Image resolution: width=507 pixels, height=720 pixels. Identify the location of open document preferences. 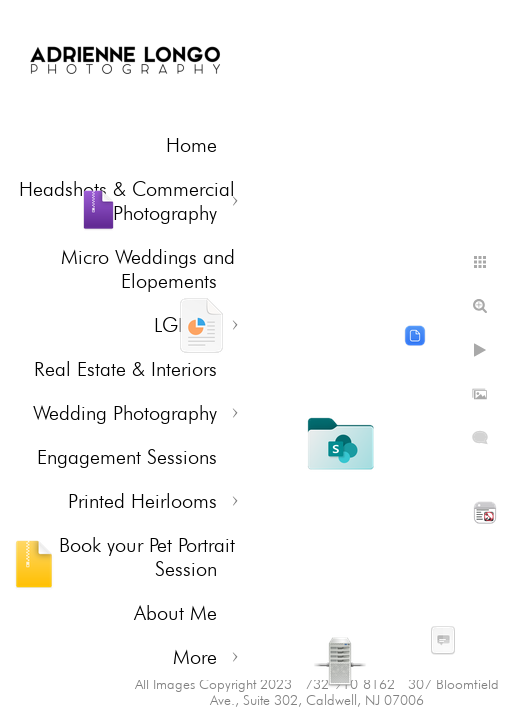
(415, 336).